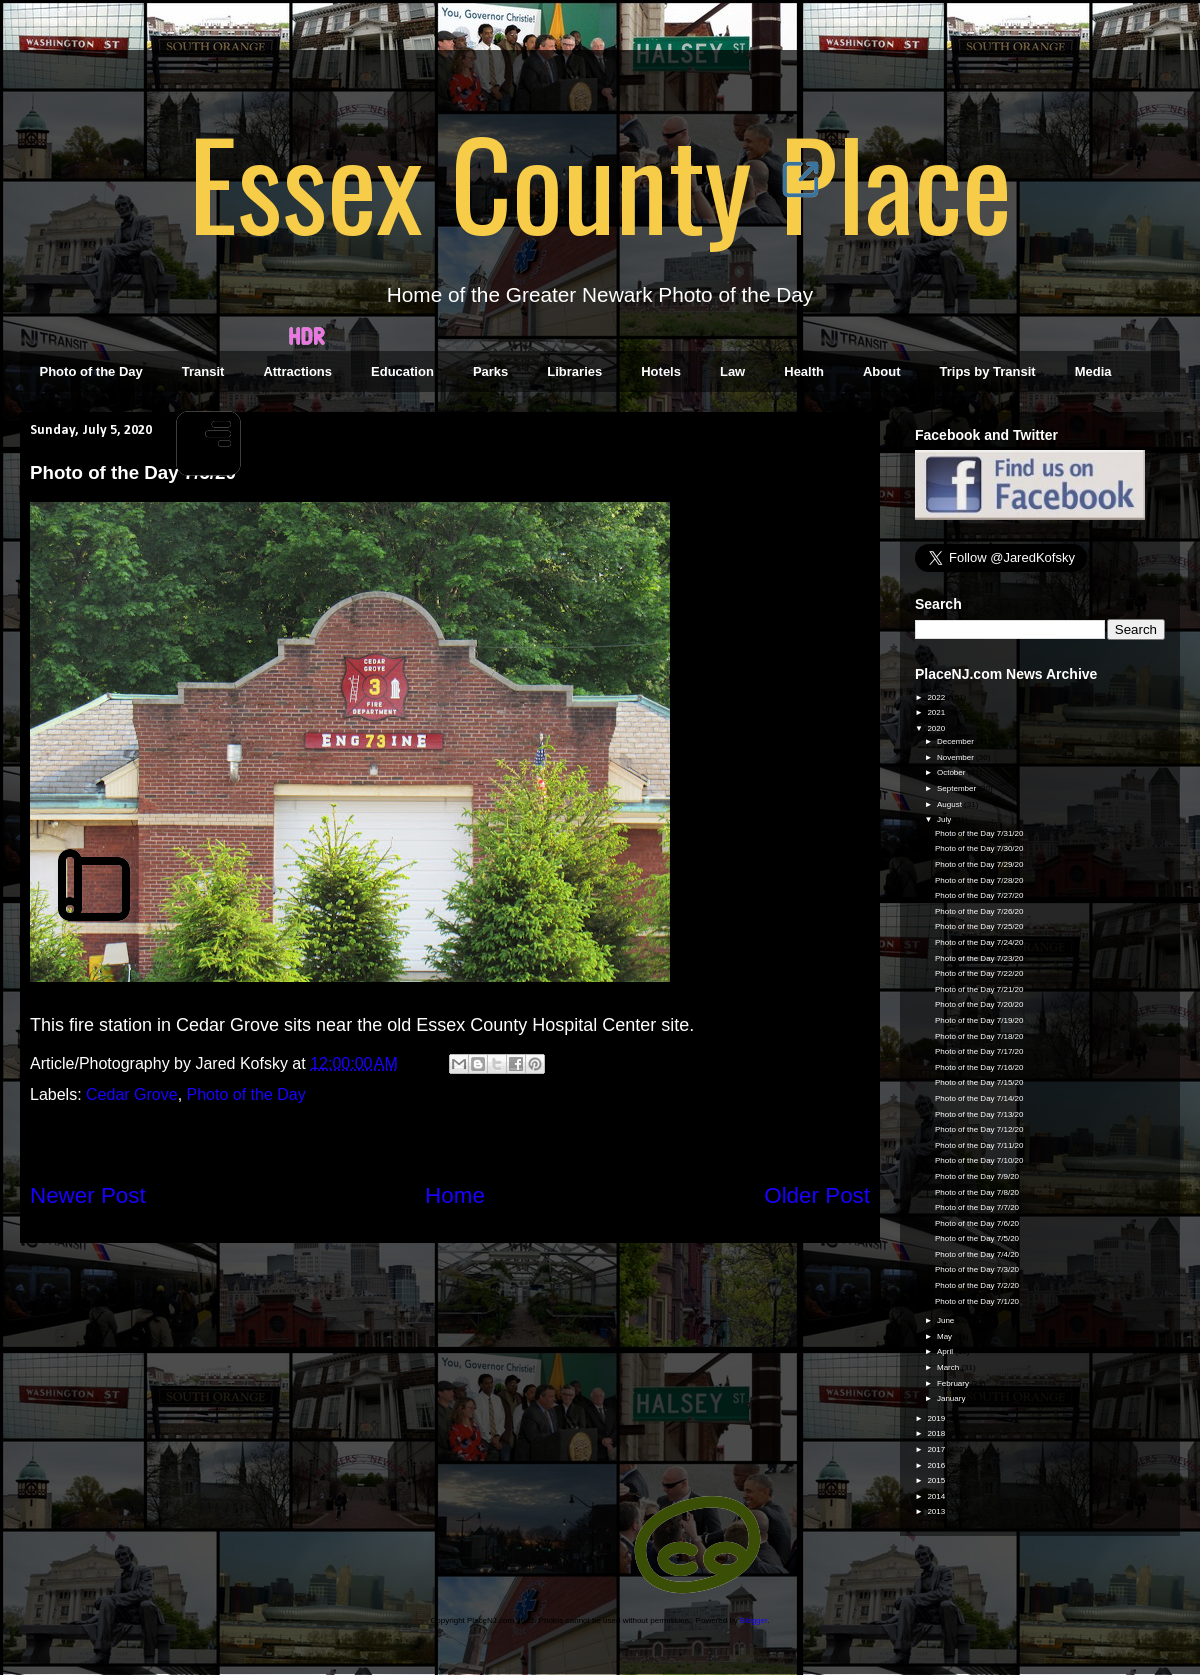 This screenshot has height=1675, width=1200. What do you see at coordinates (307, 336) in the screenshot?
I see `toggle HDR mode for photos or video` at bounding box center [307, 336].